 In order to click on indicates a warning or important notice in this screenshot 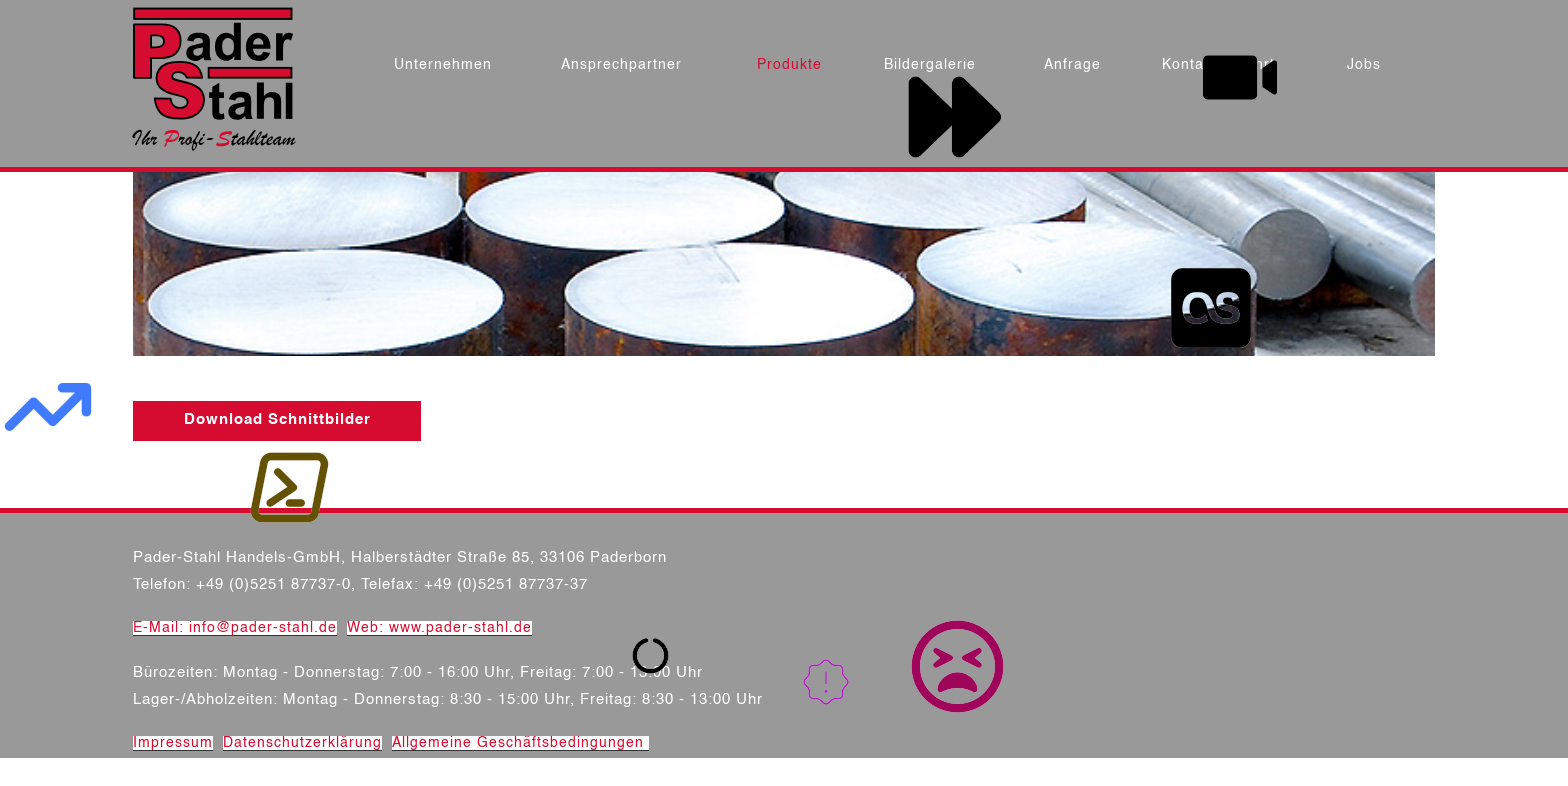, I will do `click(826, 682)`.